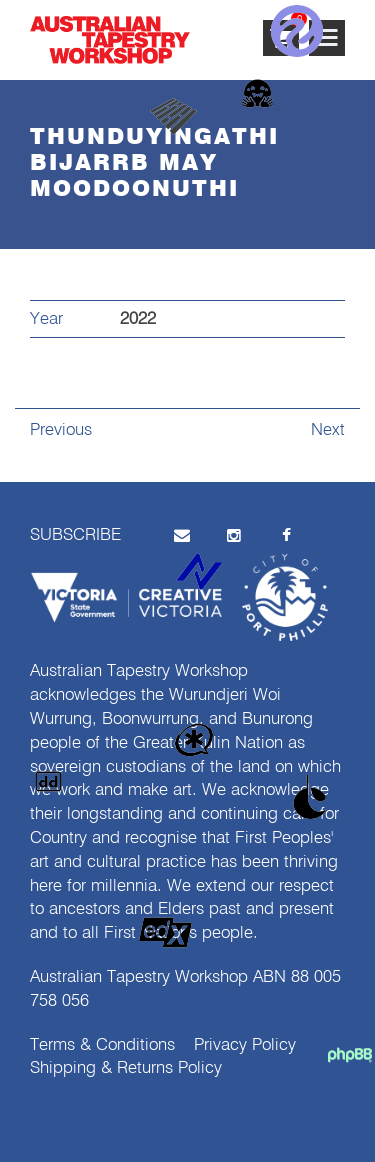  I want to click on norco brand logo, so click(199, 571).